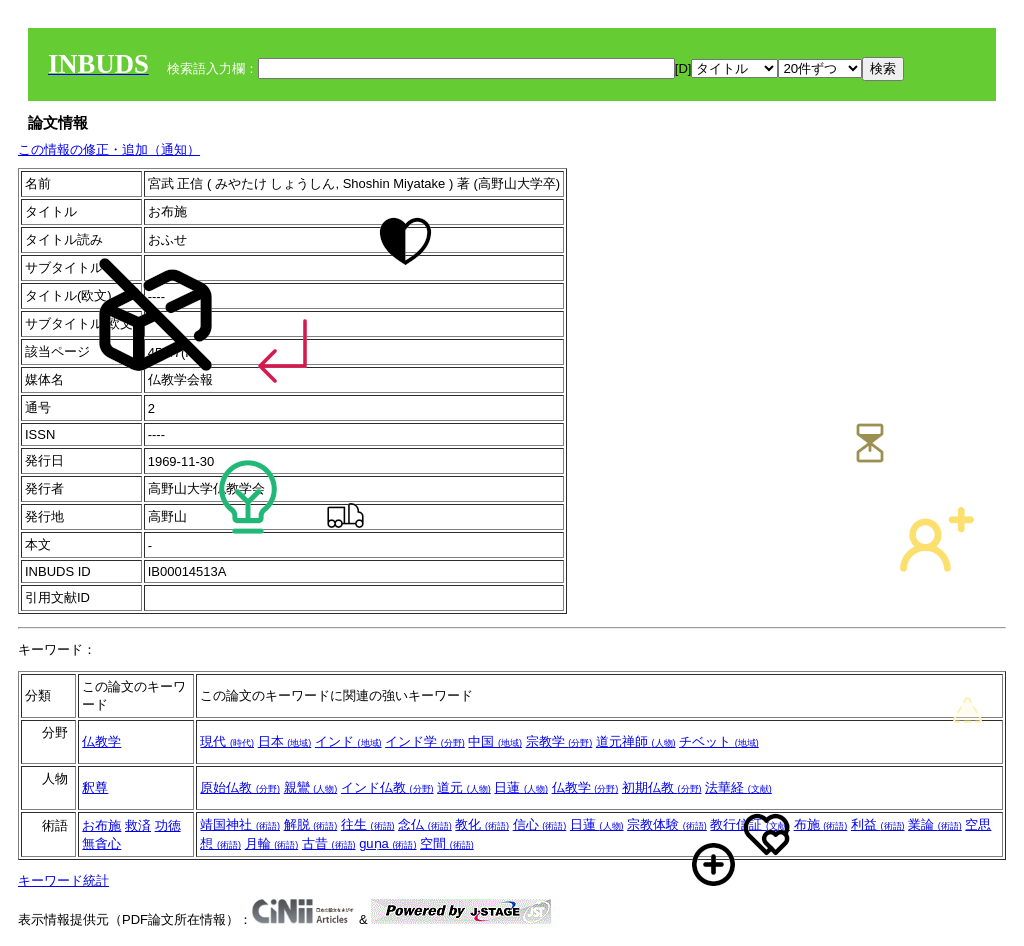 The width and height of the screenshot is (1024, 946). What do you see at coordinates (713, 864) in the screenshot?
I see `add a new item` at bounding box center [713, 864].